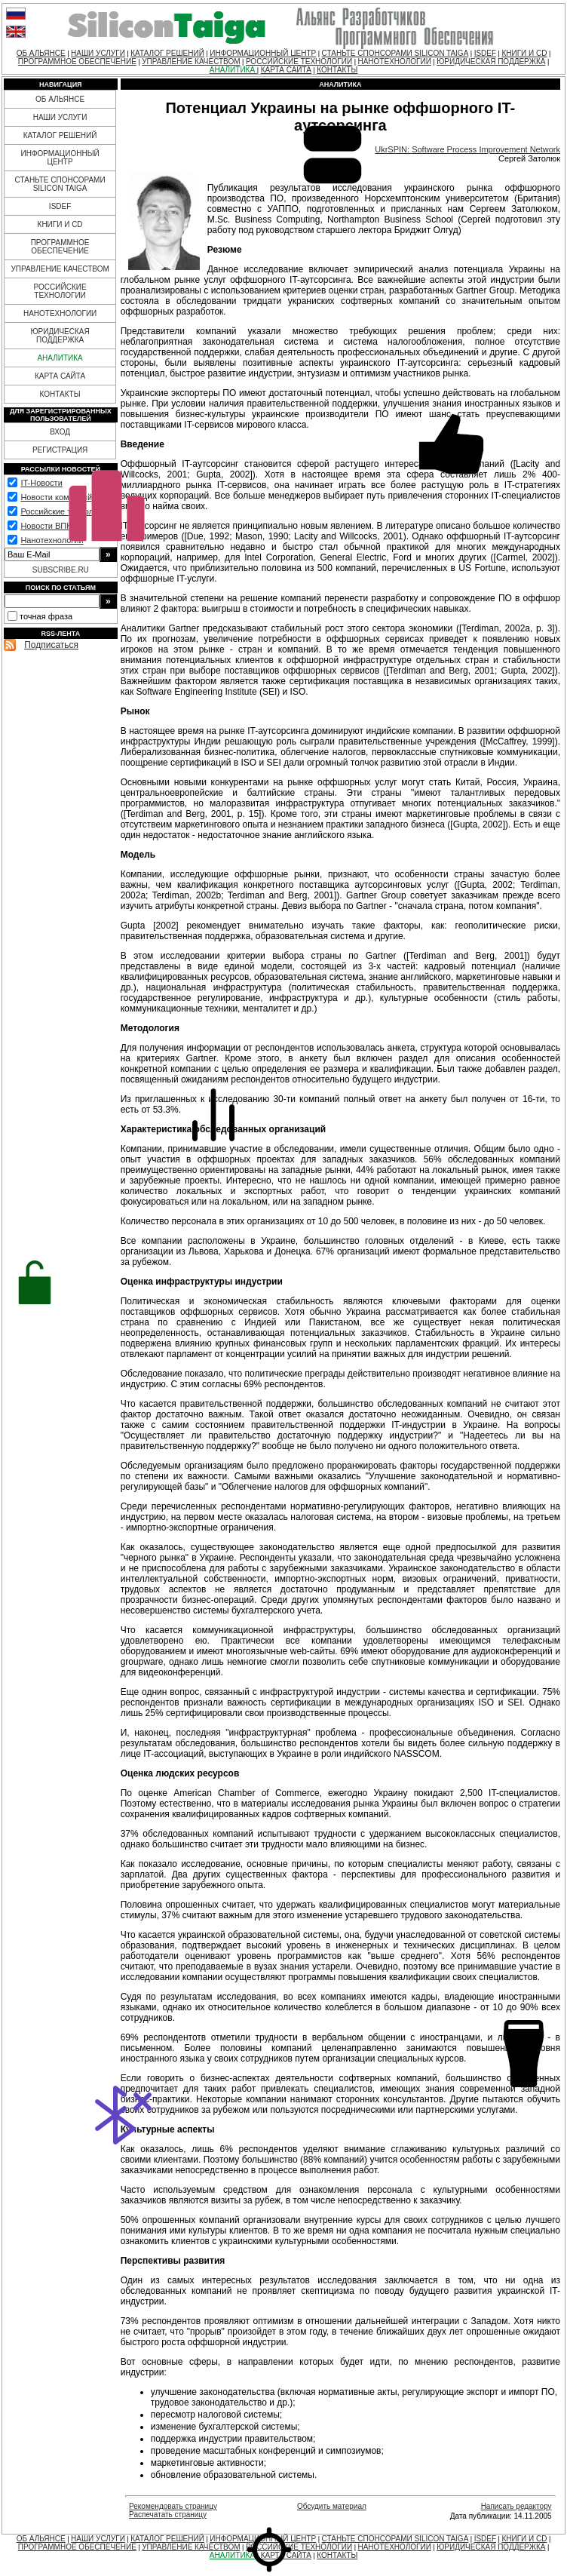 The width and height of the screenshot is (567, 2576). What do you see at coordinates (451, 444) in the screenshot?
I see `like or upvote content` at bounding box center [451, 444].